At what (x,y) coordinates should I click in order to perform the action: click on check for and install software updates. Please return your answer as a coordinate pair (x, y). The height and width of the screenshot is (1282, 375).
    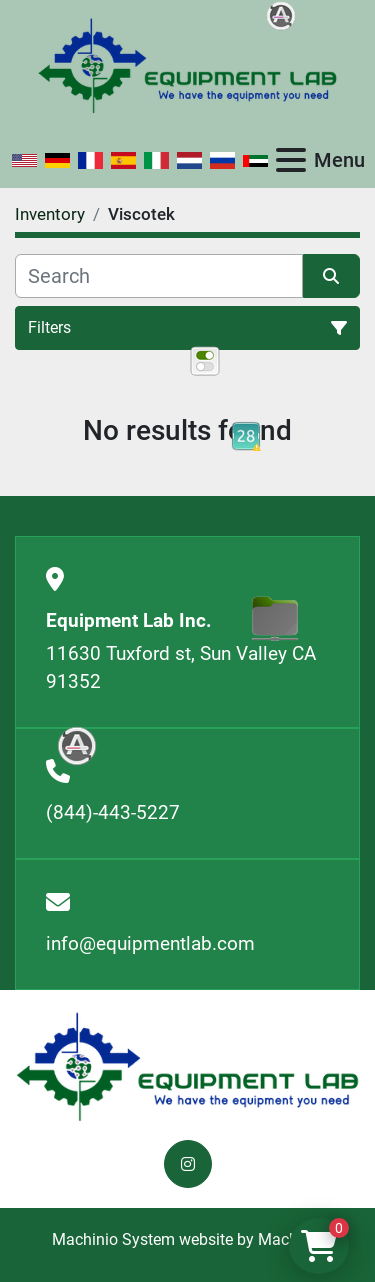
    Looking at the image, I should click on (281, 16).